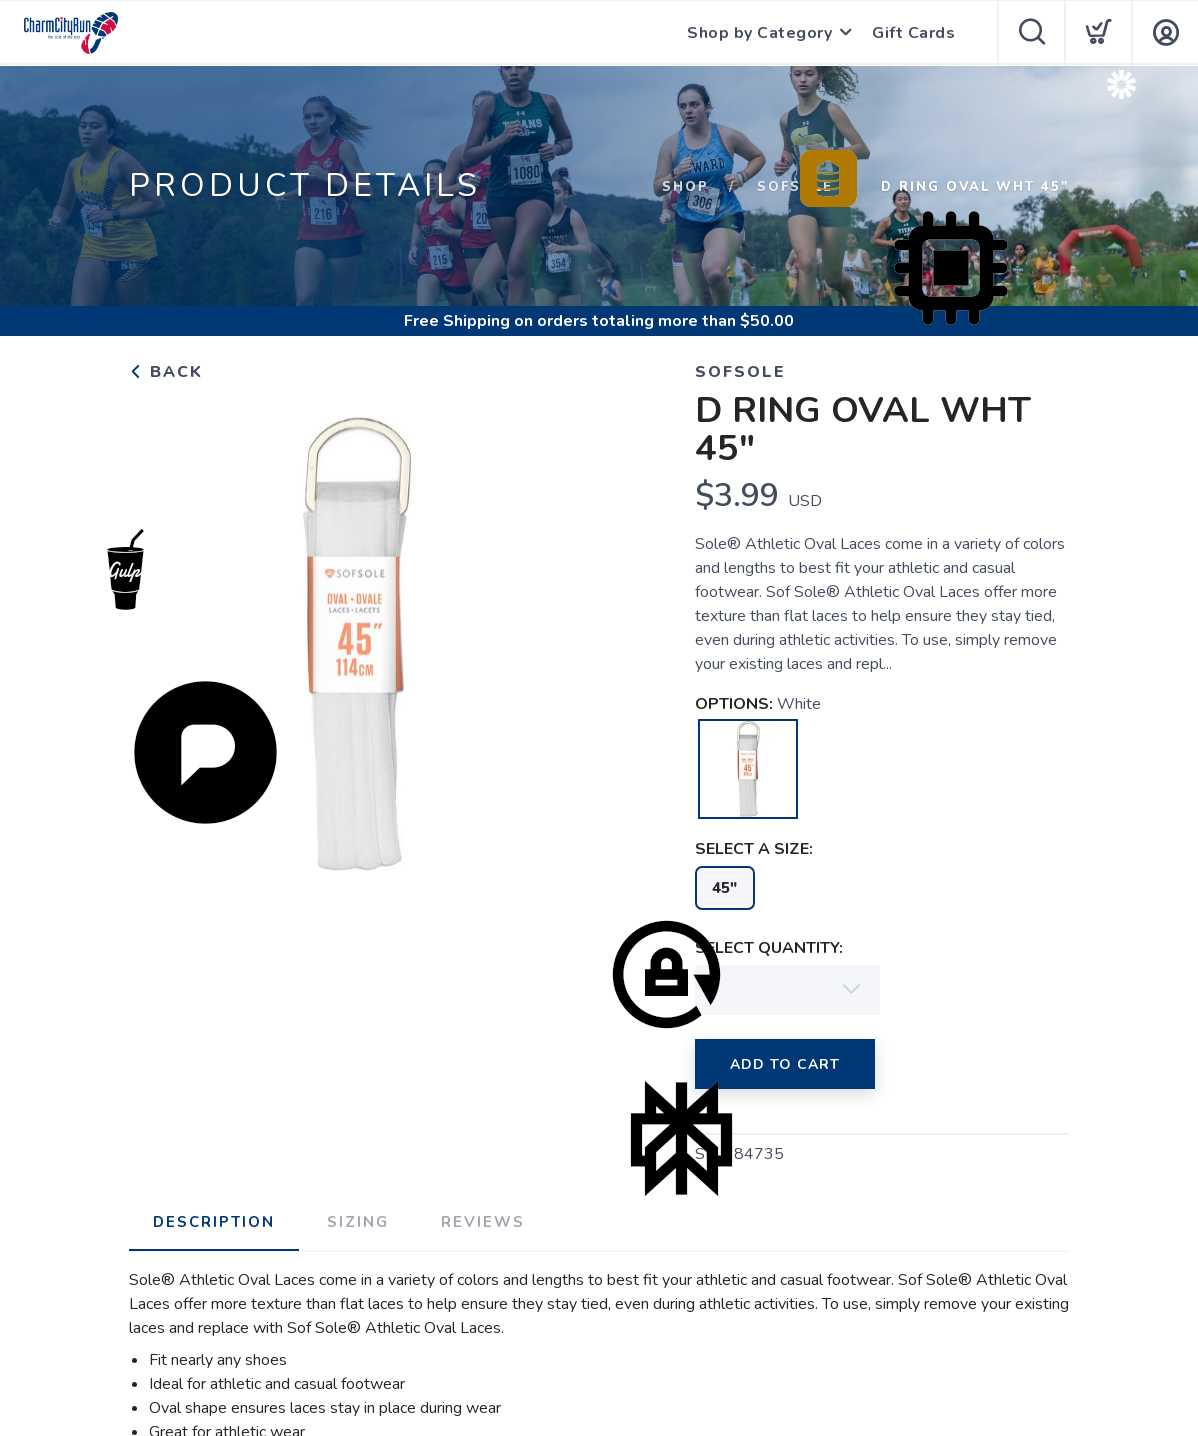 The width and height of the screenshot is (1198, 1436). What do you see at coordinates (828, 178) in the screenshot?
I see `namesilo domain registrar logo` at bounding box center [828, 178].